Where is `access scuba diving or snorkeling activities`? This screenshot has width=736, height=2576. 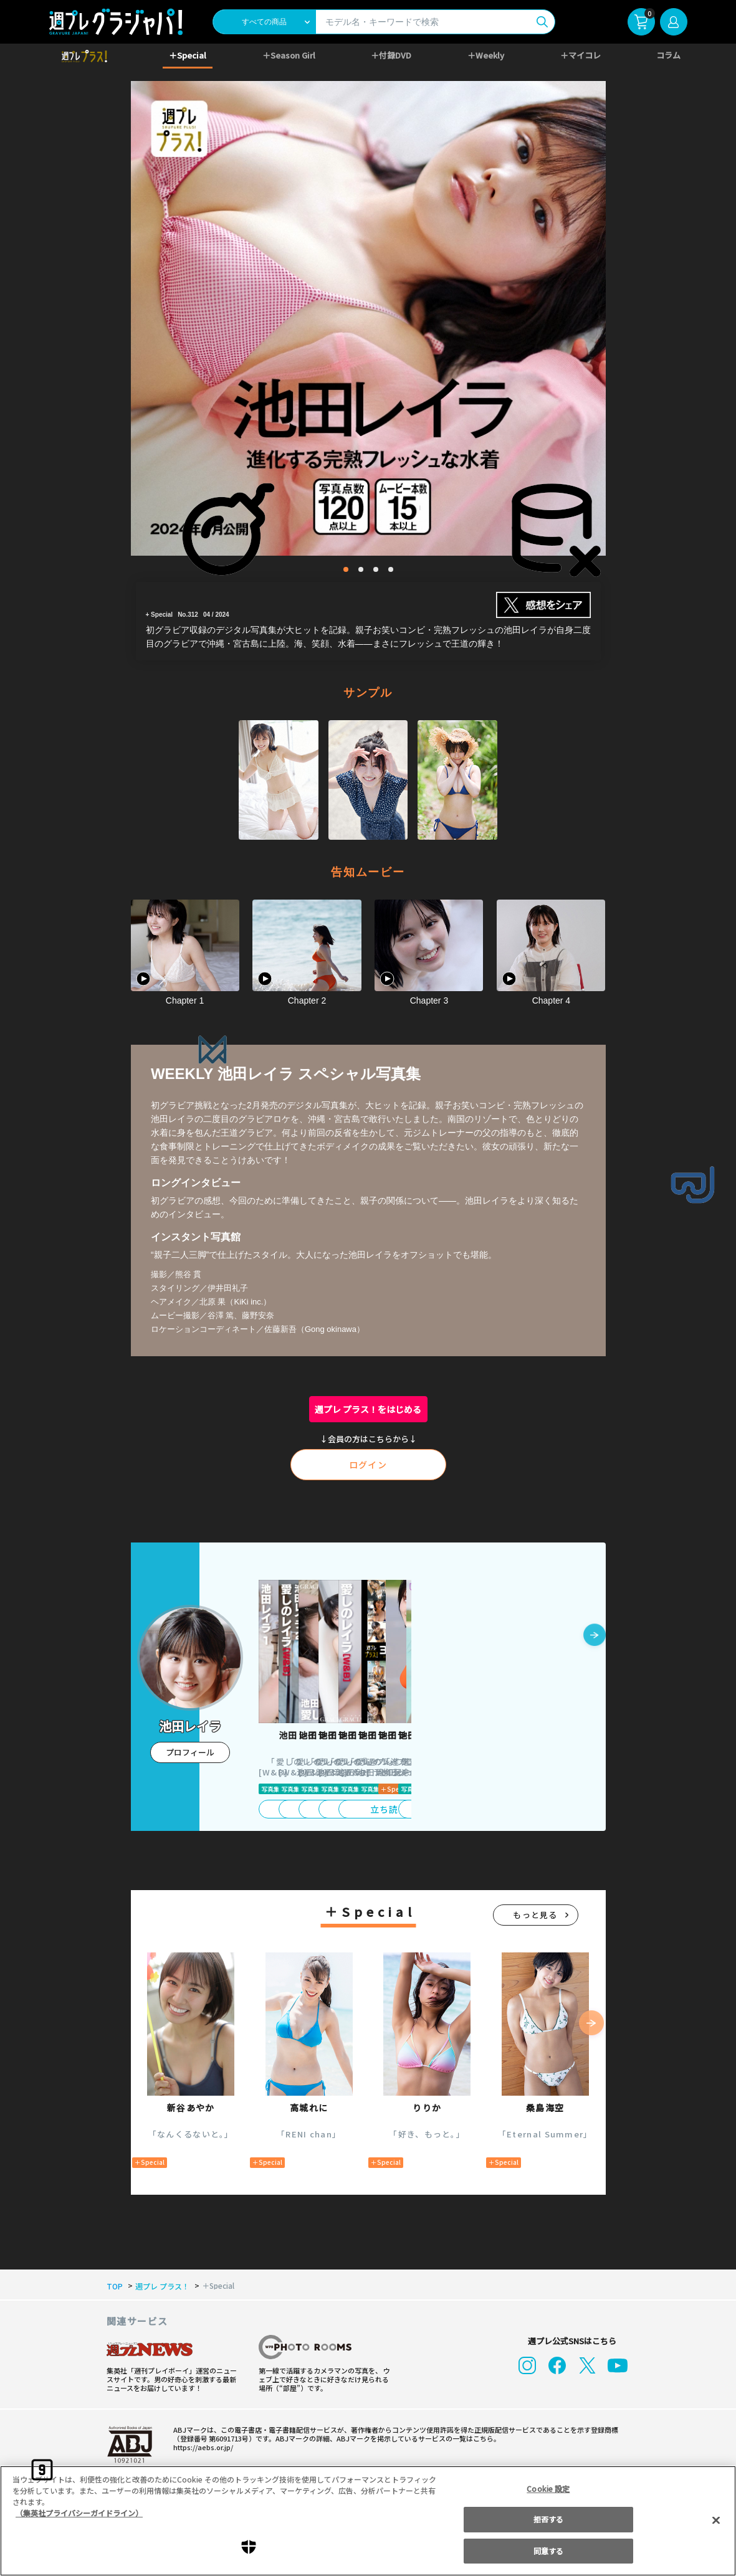 access scuba diving or snorkeling activities is located at coordinates (692, 1186).